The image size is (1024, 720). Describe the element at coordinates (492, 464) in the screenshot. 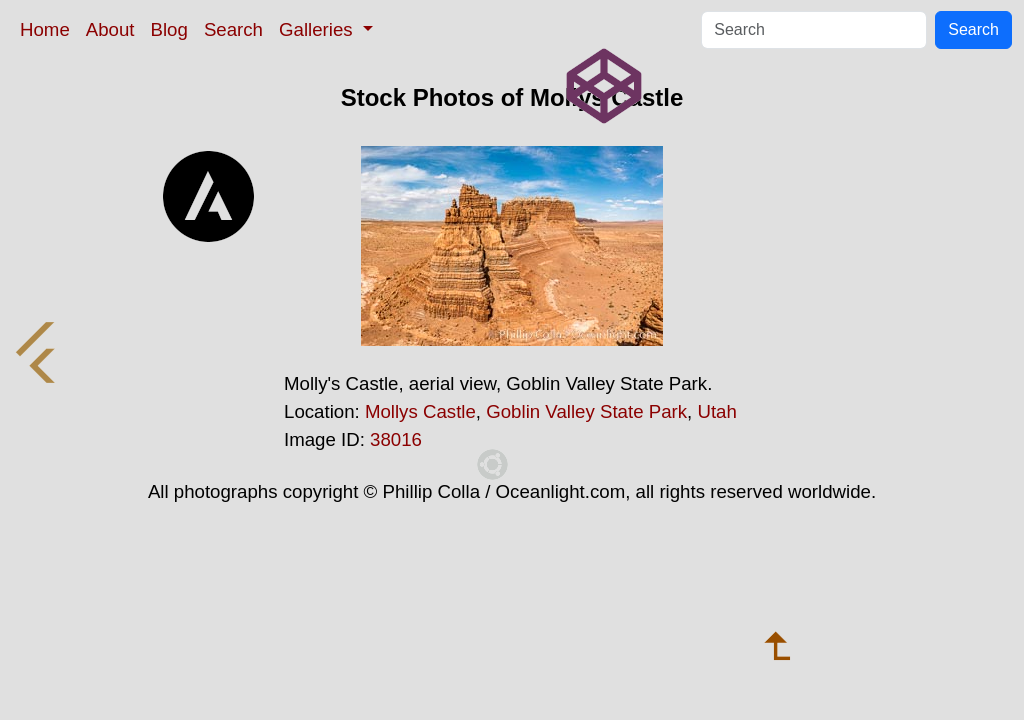

I see `launch ubuntu operating system` at that location.